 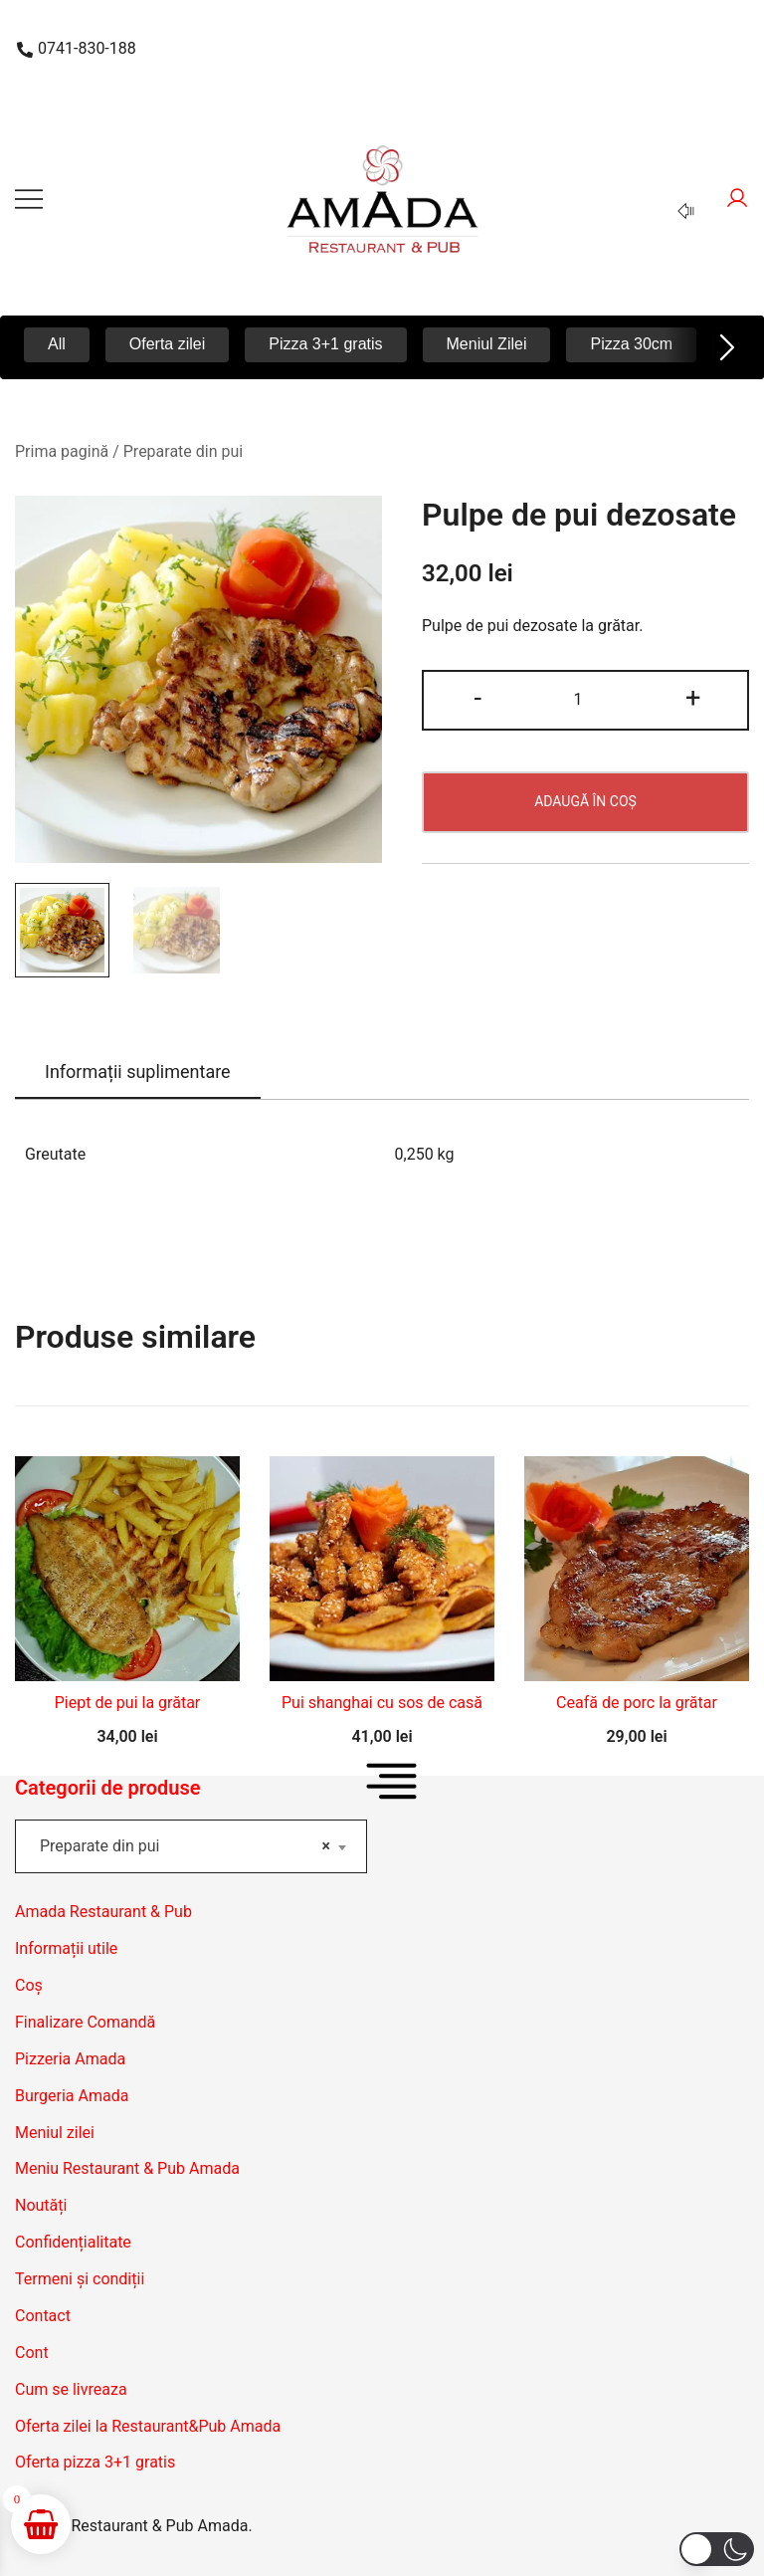 I want to click on align text to the right, so click(x=391, y=1782).